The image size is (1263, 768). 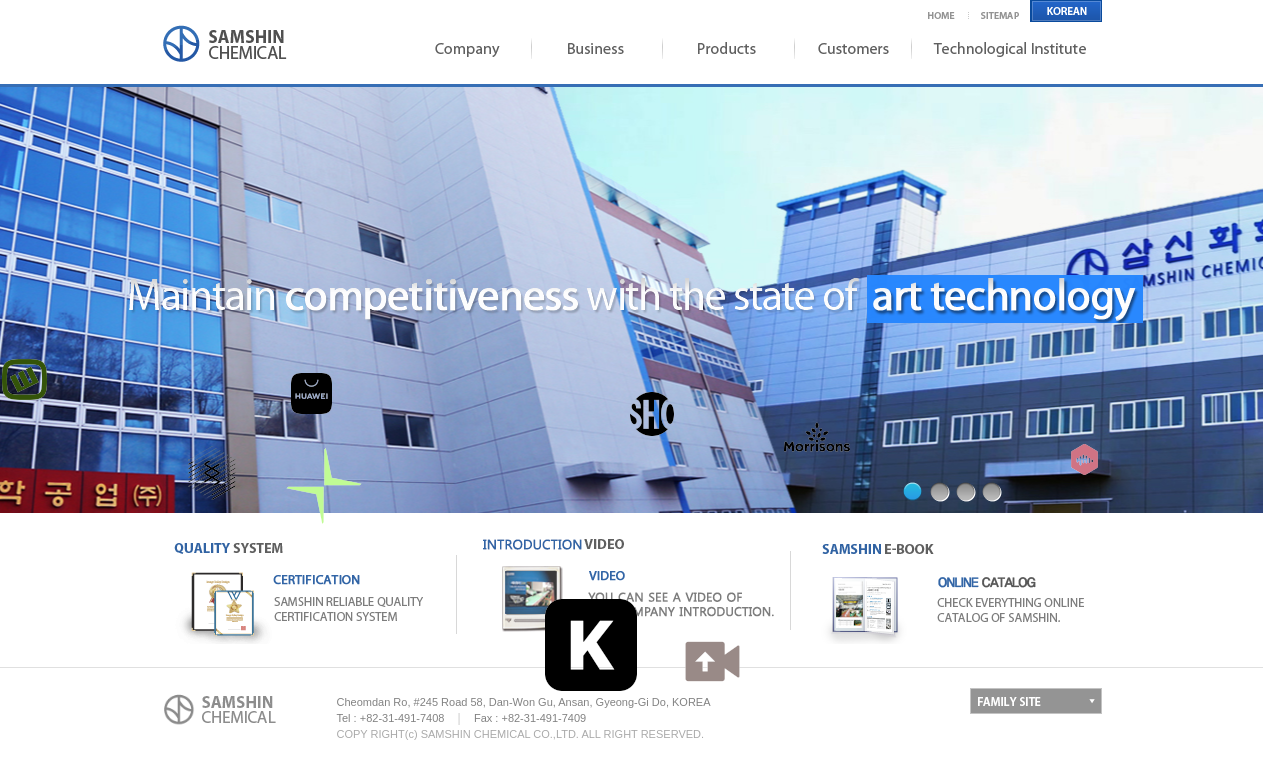 What do you see at coordinates (311, 393) in the screenshot?
I see `open Huawei AppGallery store` at bounding box center [311, 393].